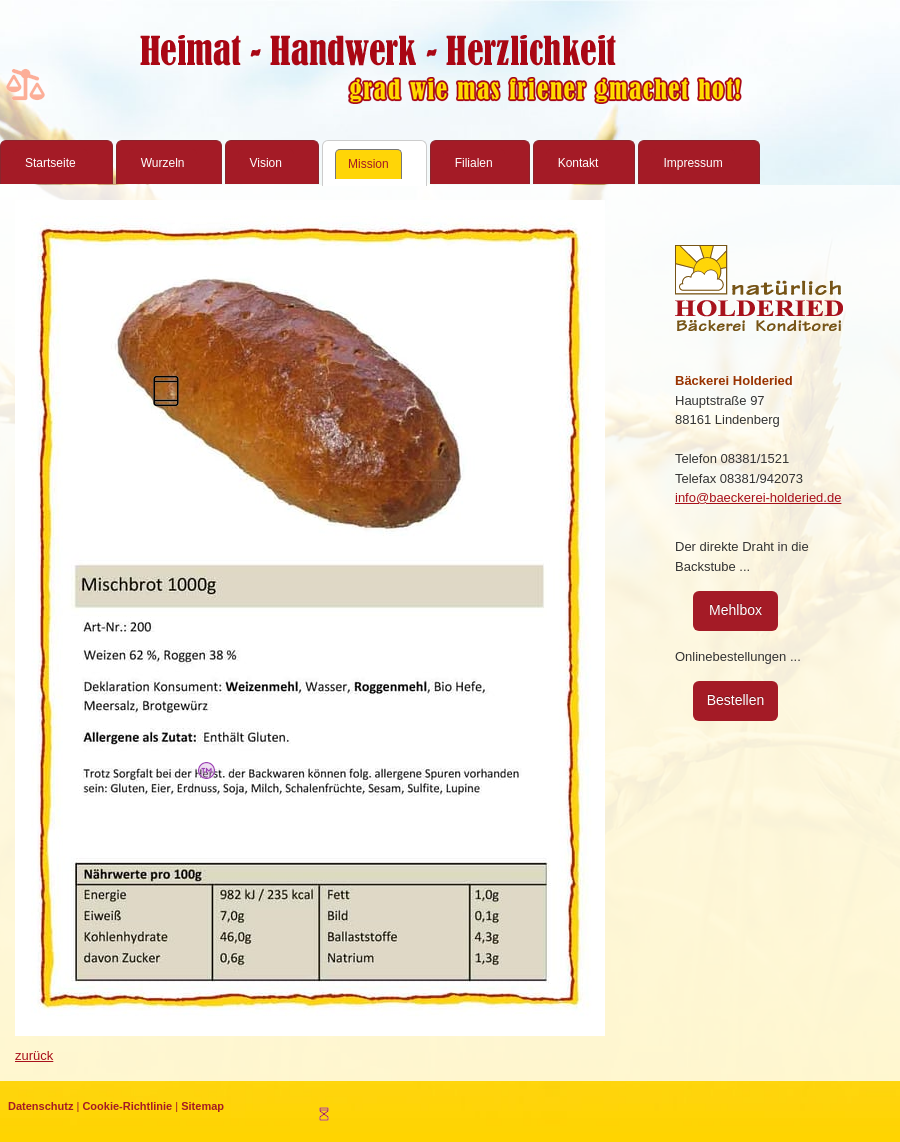 The width and height of the screenshot is (900, 1142). I want to click on indicates trademarked content or branding, so click(206, 770).